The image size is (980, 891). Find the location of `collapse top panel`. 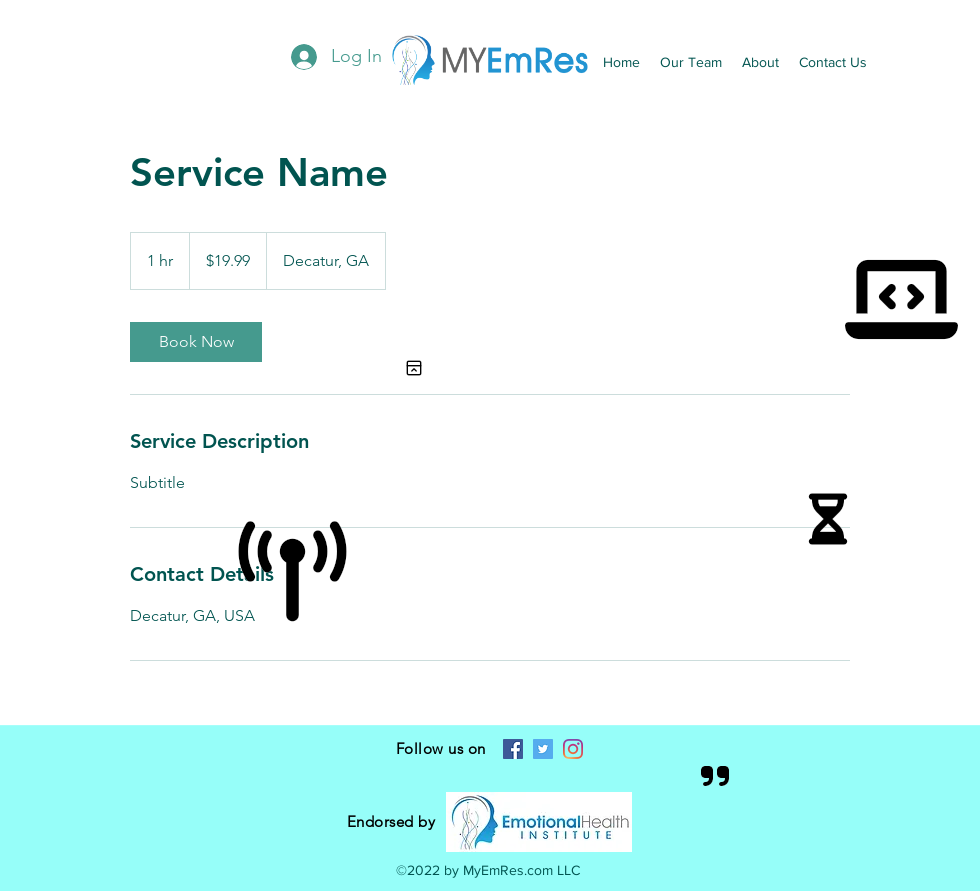

collapse top panel is located at coordinates (414, 368).